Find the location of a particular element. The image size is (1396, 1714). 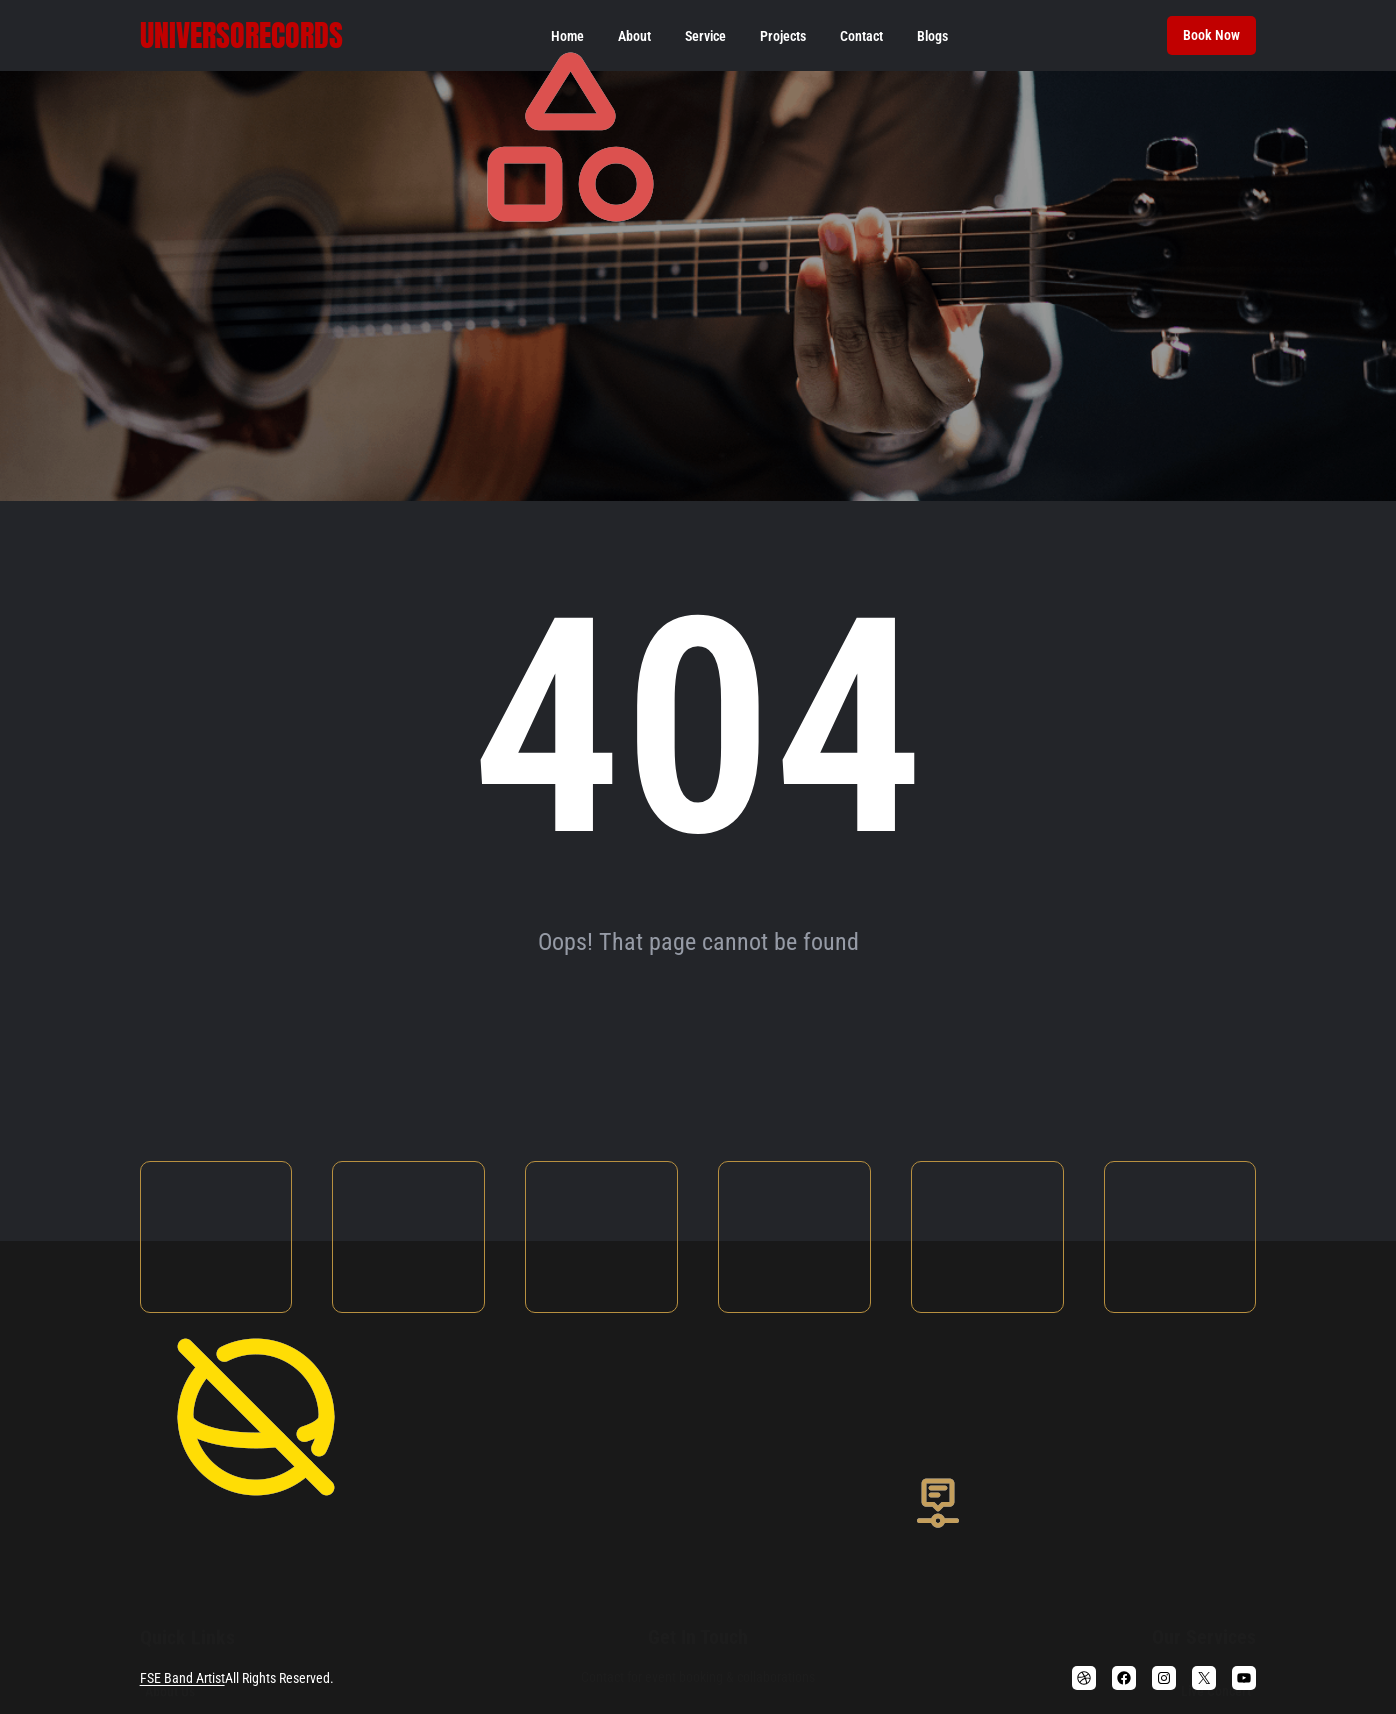

access shape tools or drawing options is located at coordinates (570, 138).